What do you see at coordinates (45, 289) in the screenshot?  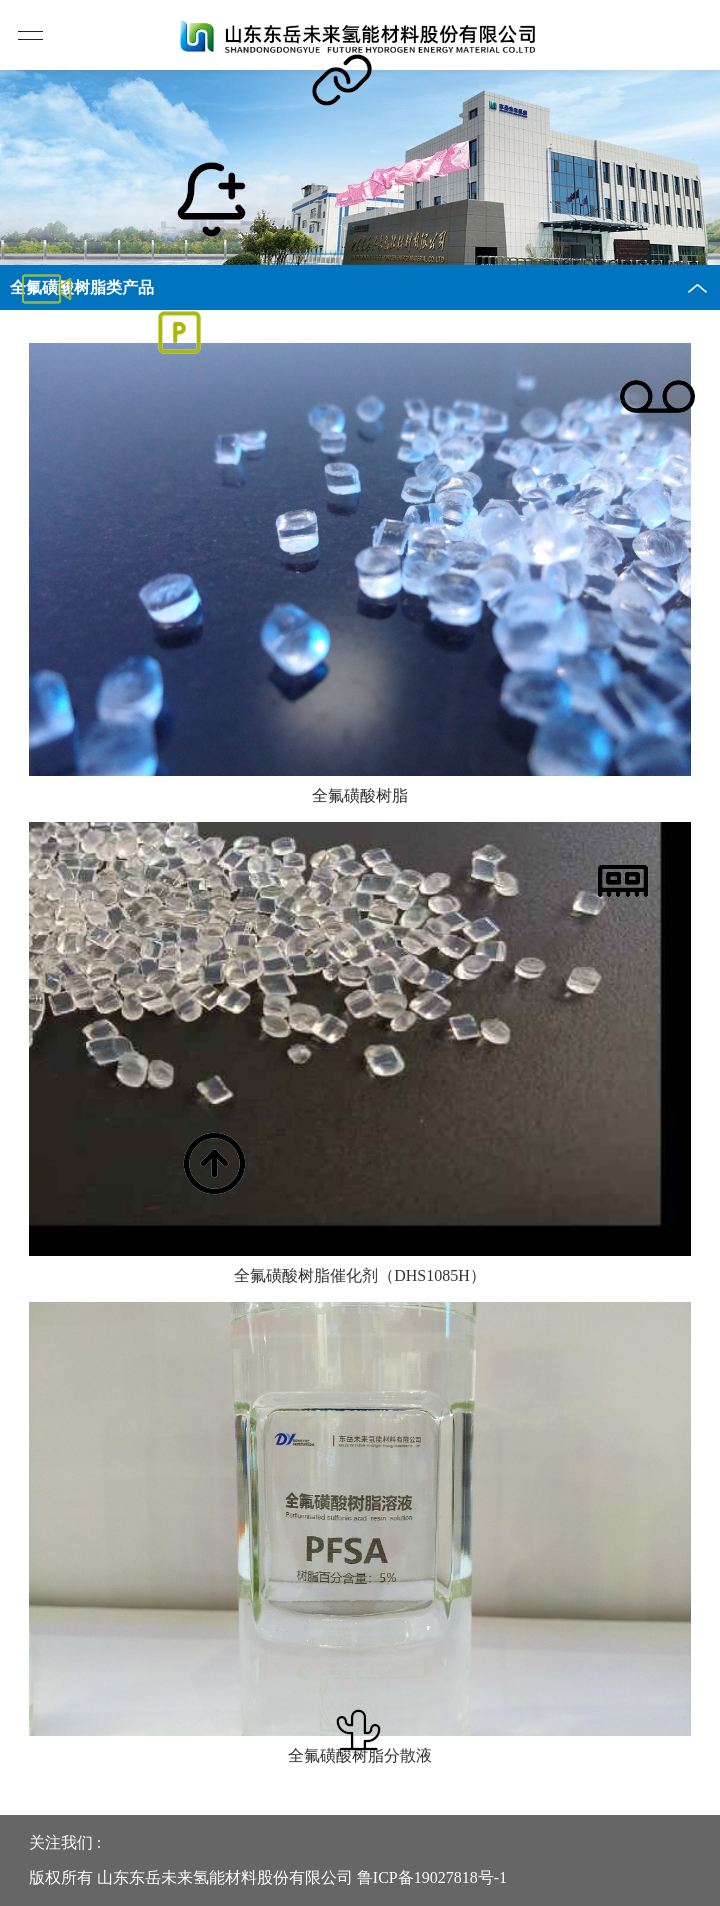 I see `start a video call` at bounding box center [45, 289].